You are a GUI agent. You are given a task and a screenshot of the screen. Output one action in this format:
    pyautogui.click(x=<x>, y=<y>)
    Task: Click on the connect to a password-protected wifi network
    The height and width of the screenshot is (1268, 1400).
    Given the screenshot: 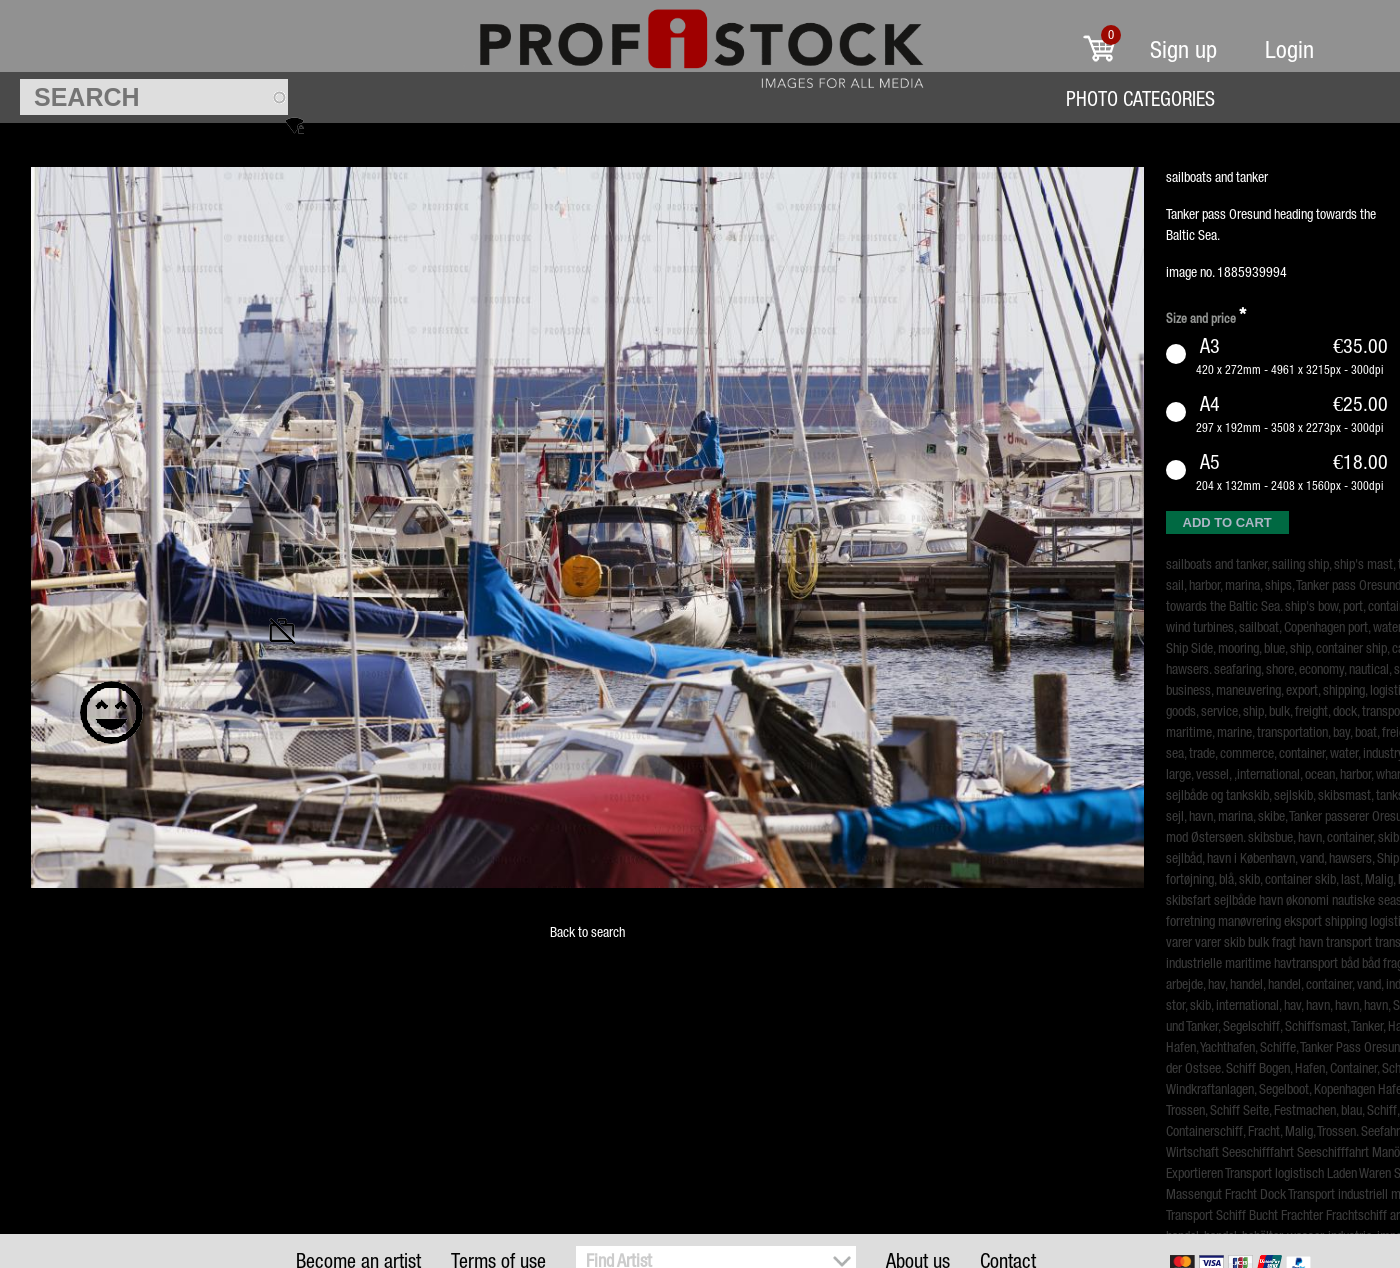 What is the action you would take?
    pyautogui.click(x=294, y=125)
    